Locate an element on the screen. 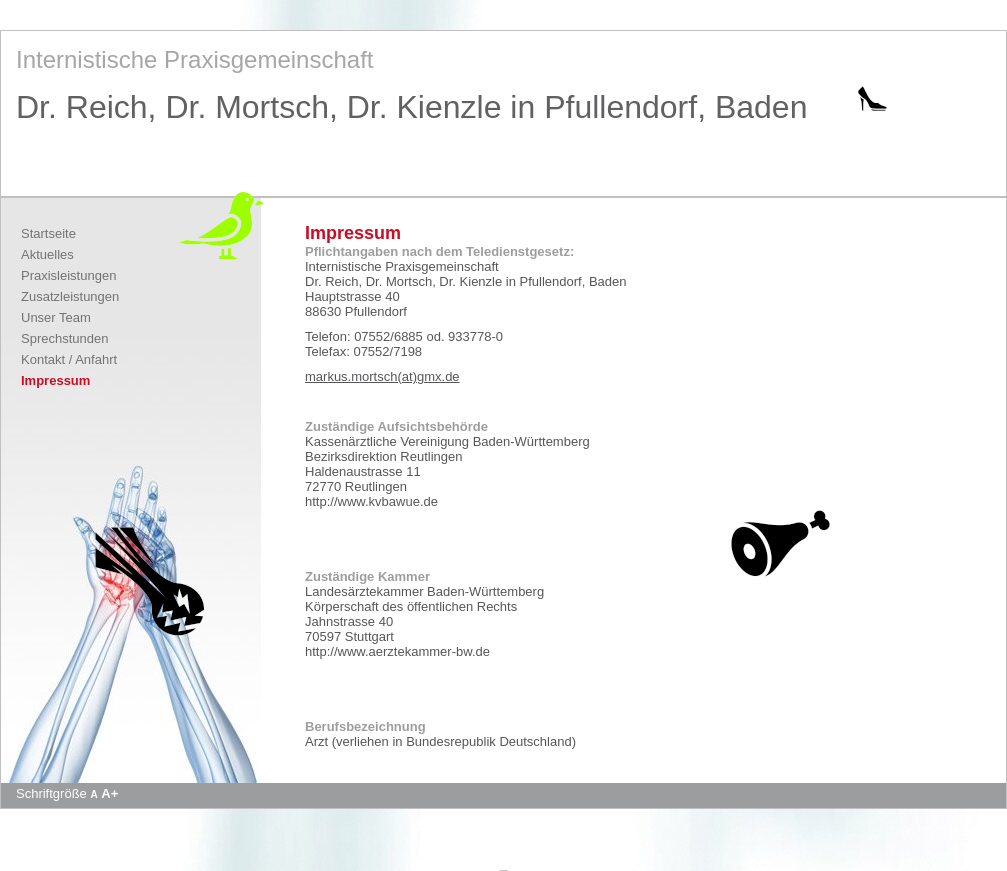 The height and width of the screenshot is (871, 1007). browse women's footwear category is located at coordinates (872, 98).